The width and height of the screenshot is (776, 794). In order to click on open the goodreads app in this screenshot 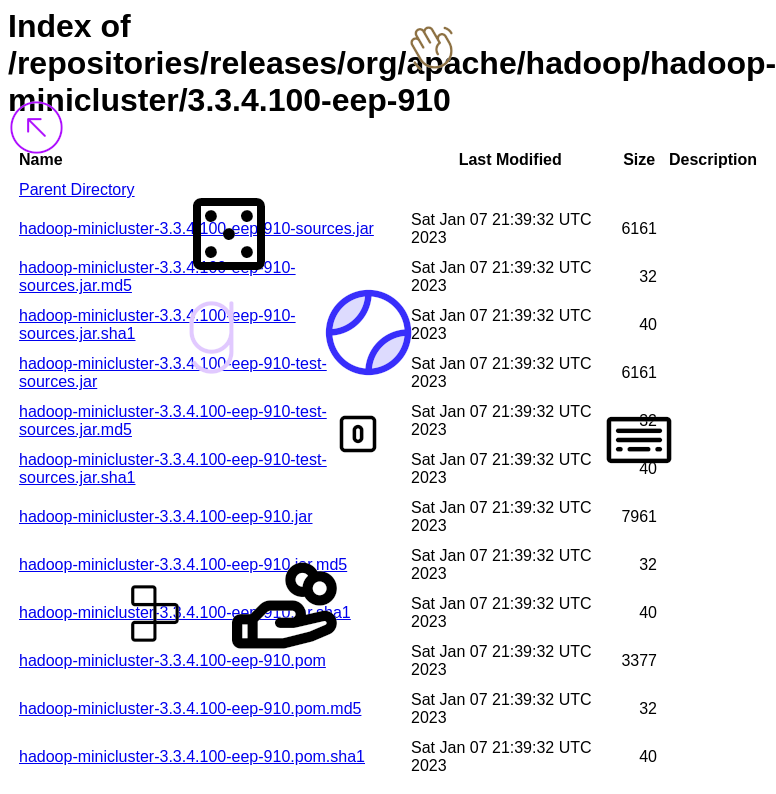, I will do `click(211, 337)`.